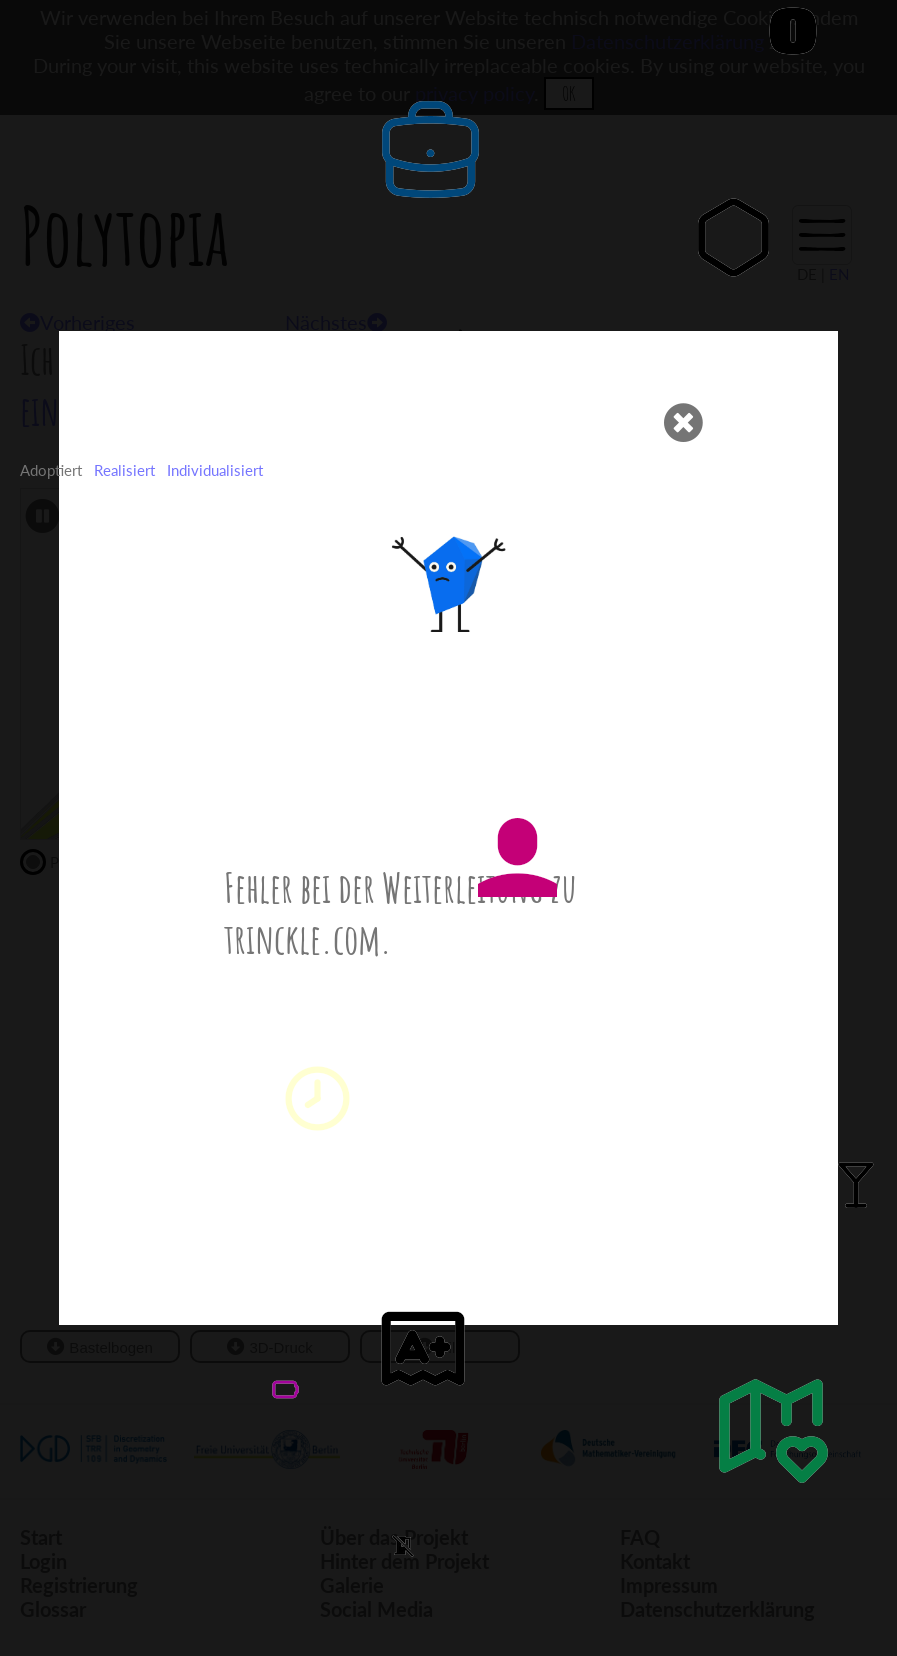 This screenshot has width=897, height=1656. Describe the element at coordinates (317, 1098) in the screenshot. I see `view current time` at that location.